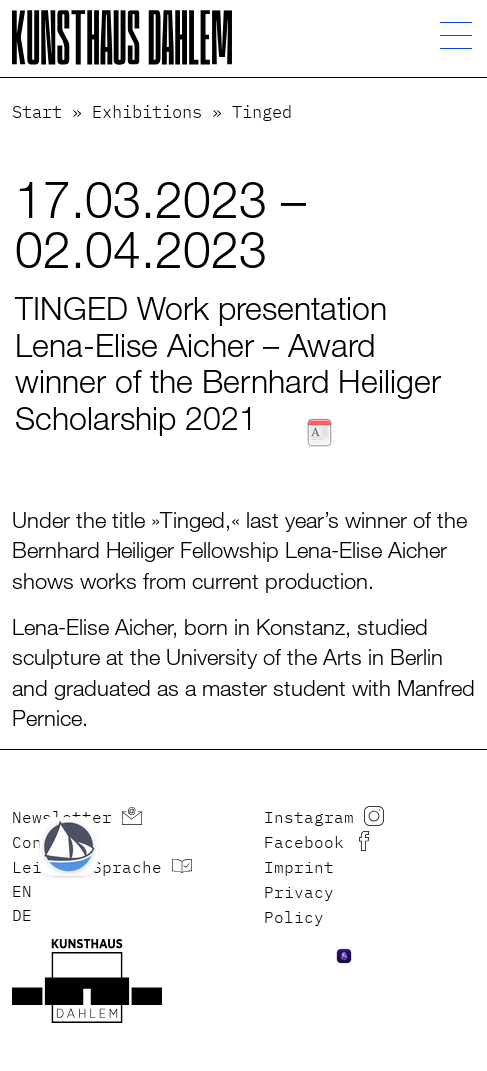 The image size is (487, 1071). What do you see at coordinates (344, 956) in the screenshot?
I see `open obsidian note-taking app` at bounding box center [344, 956].